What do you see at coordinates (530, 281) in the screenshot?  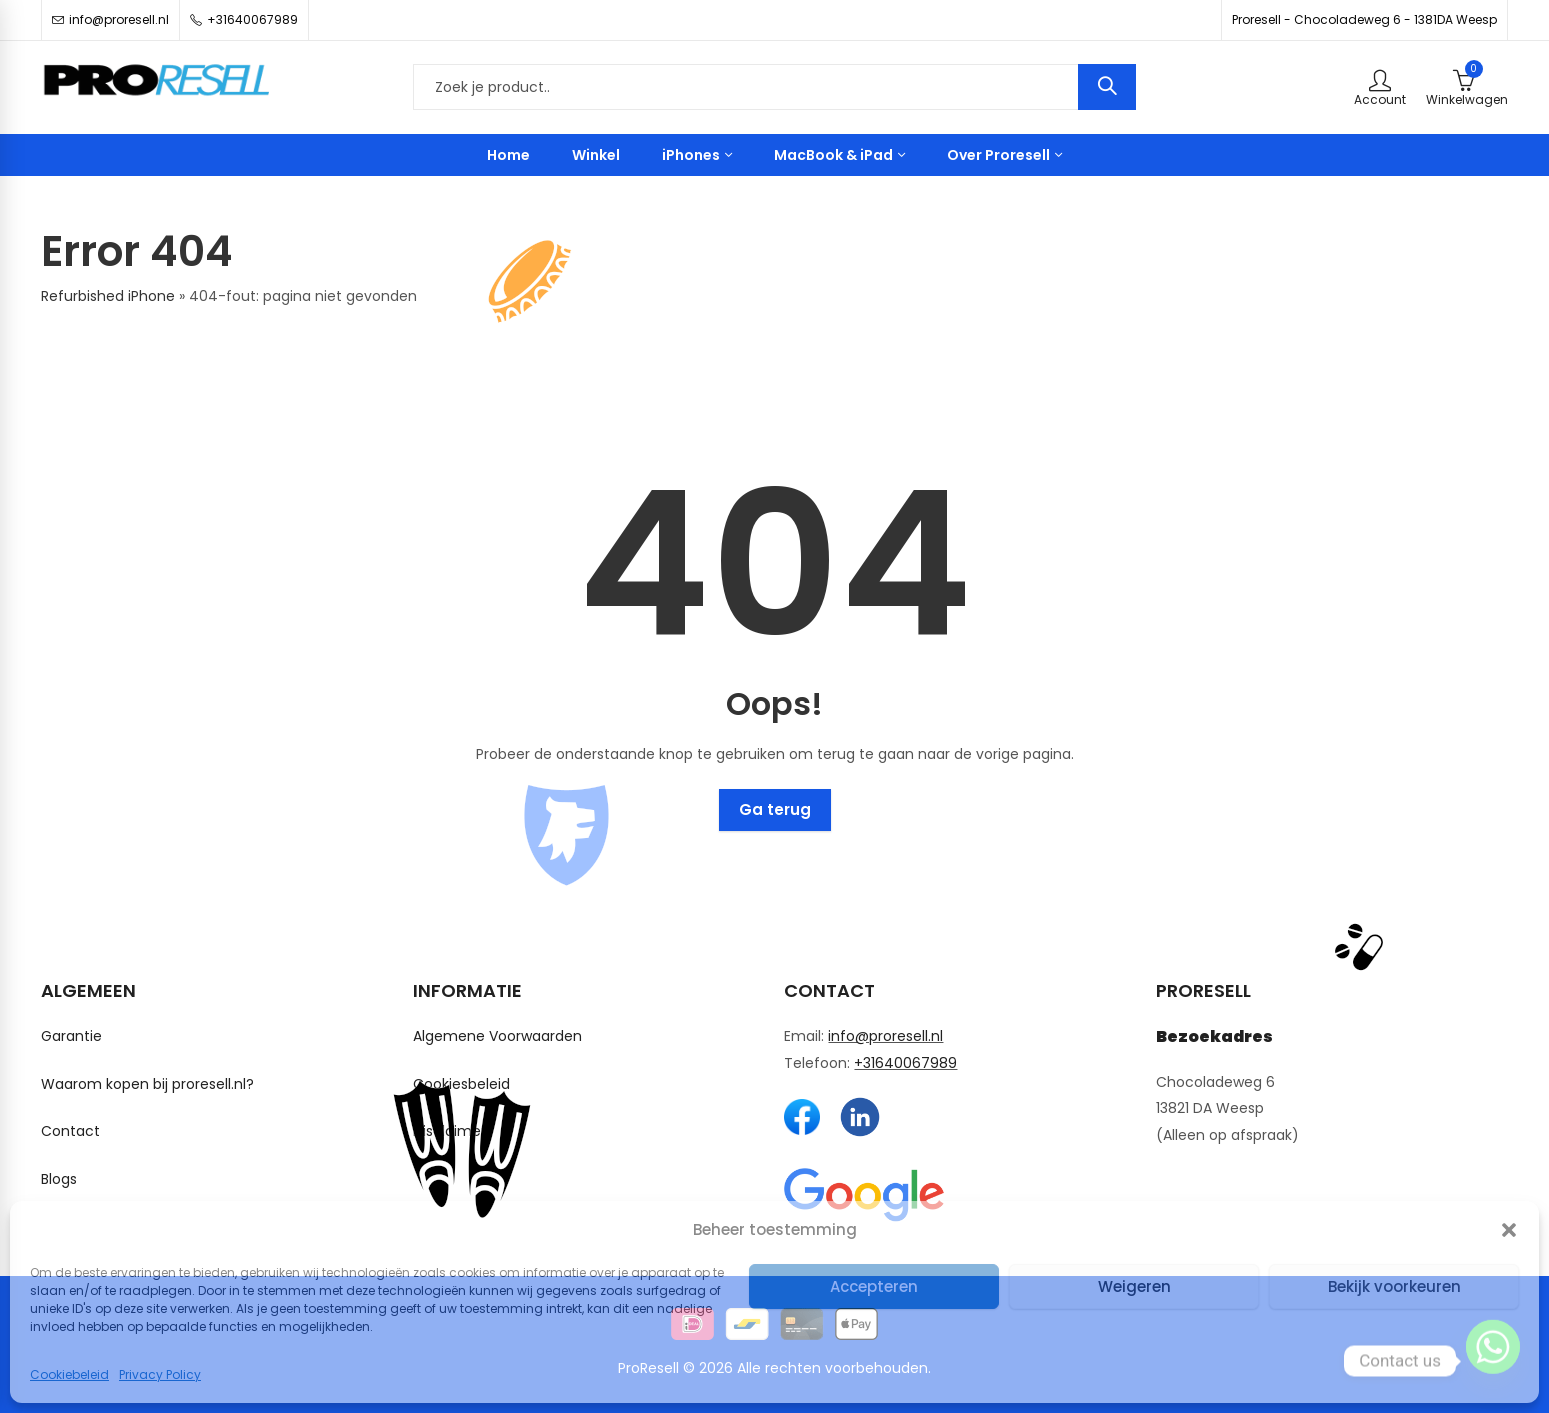 I see `bottle cap collectible item in a game inventory` at bounding box center [530, 281].